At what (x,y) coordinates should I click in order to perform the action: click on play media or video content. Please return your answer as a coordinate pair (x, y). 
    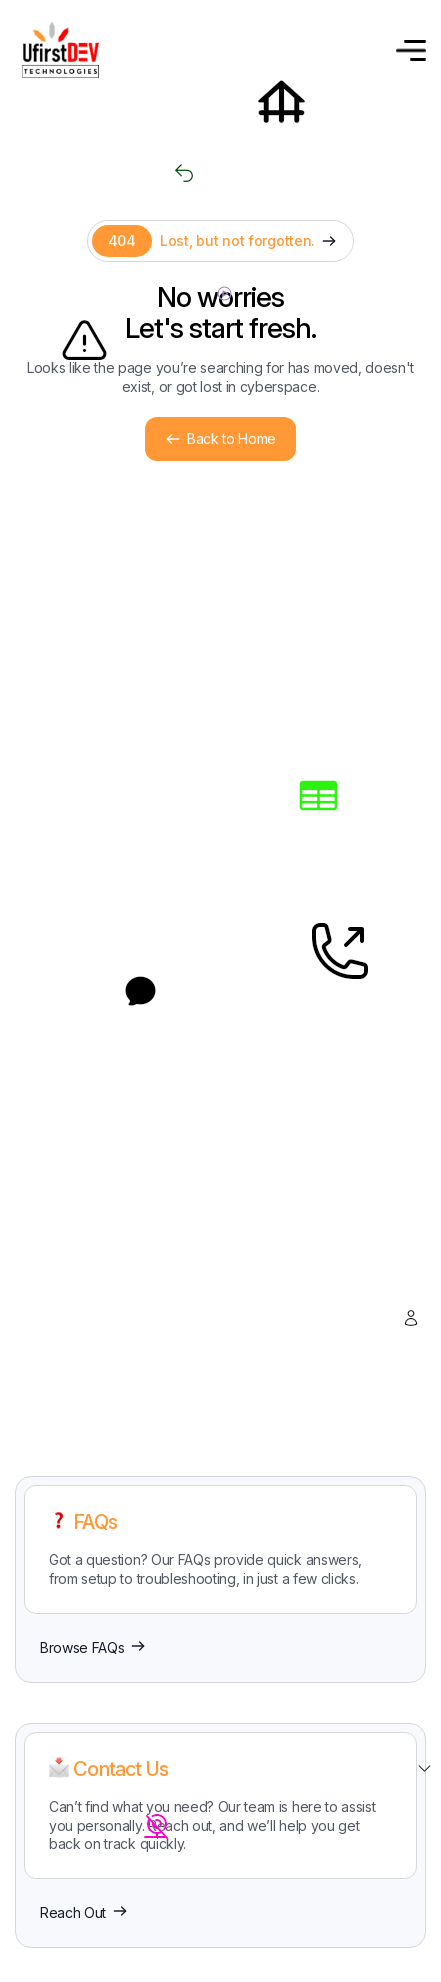
    Looking at the image, I should click on (224, 293).